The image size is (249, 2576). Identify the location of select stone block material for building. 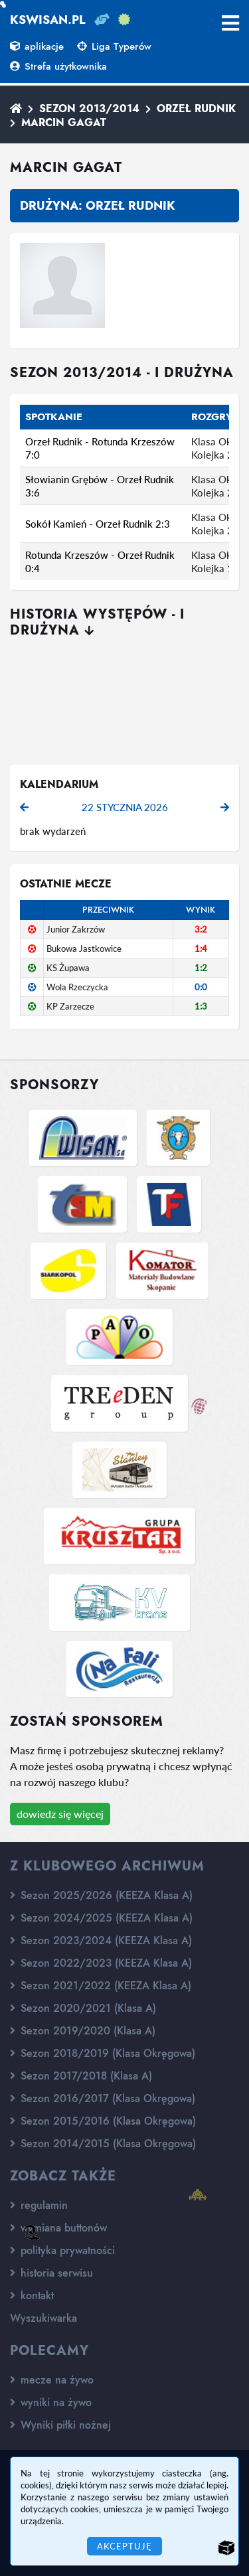
(226, 2547).